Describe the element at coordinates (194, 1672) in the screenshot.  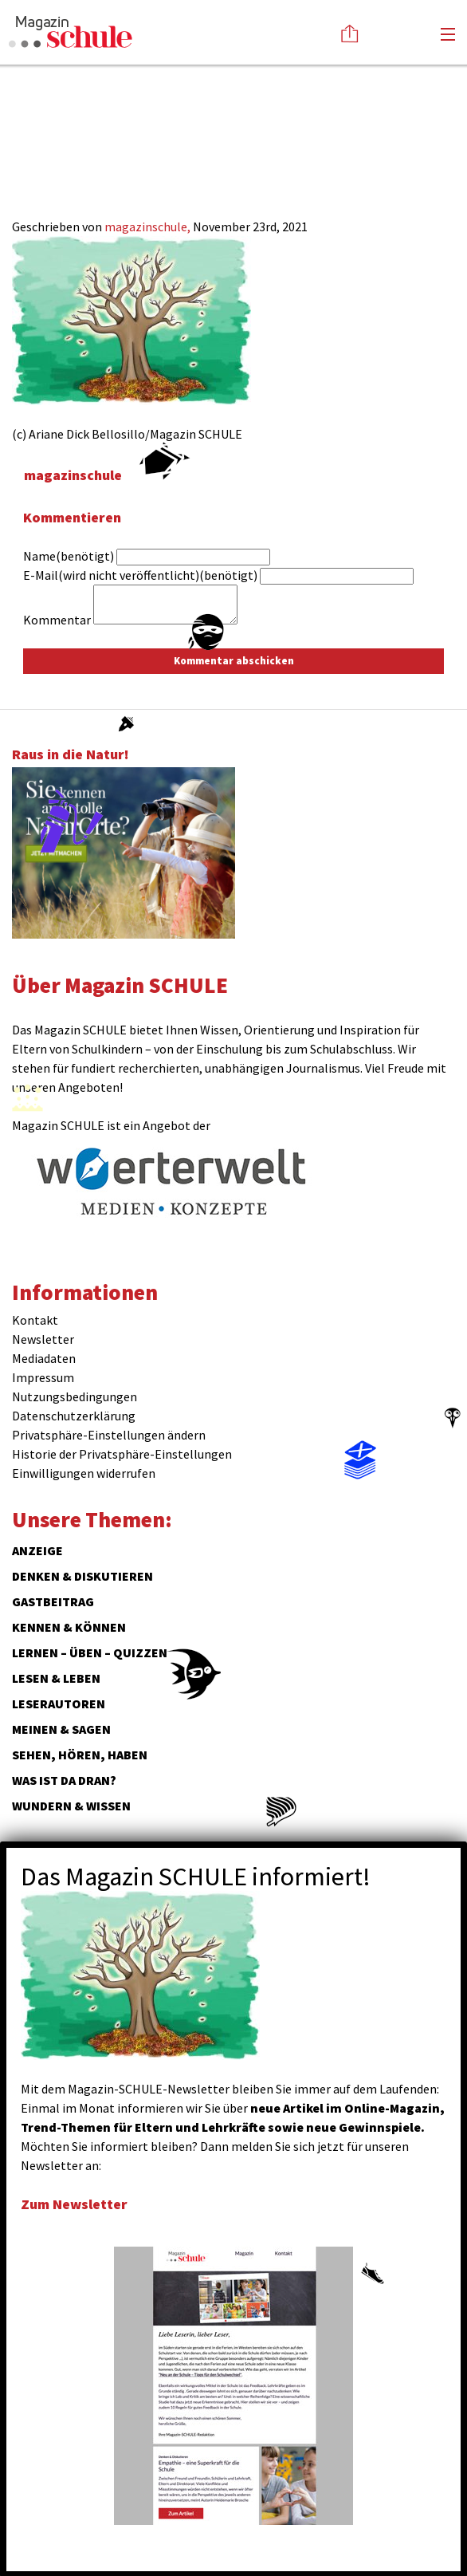
I see `tropical fish icon for aquarium or marine-themed games` at that location.